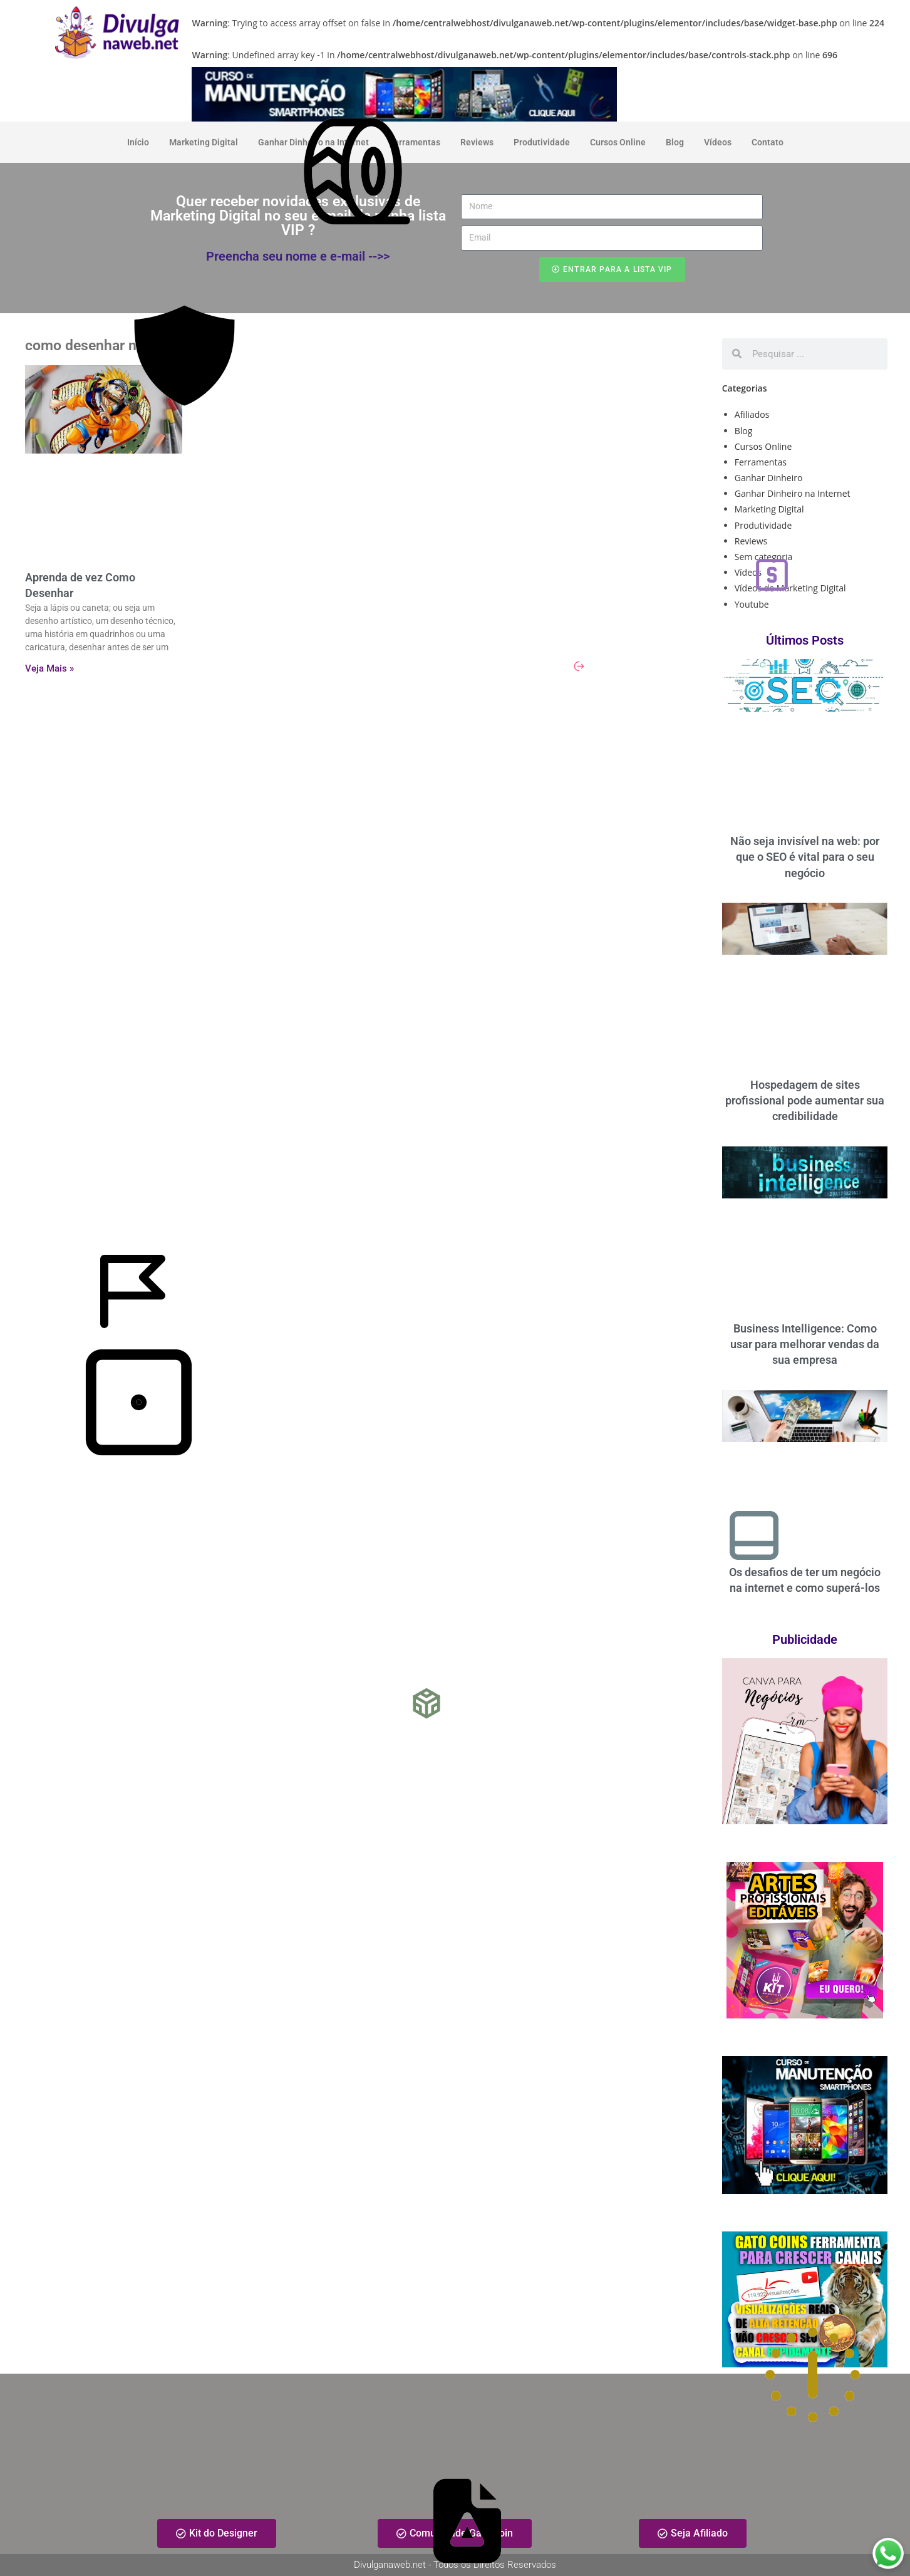 The width and height of the screenshot is (910, 2576). Describe the element at coordinates (772, 574) in the screenshot. I see `indicates a shortcut or keyboard shortcut function` at that location.